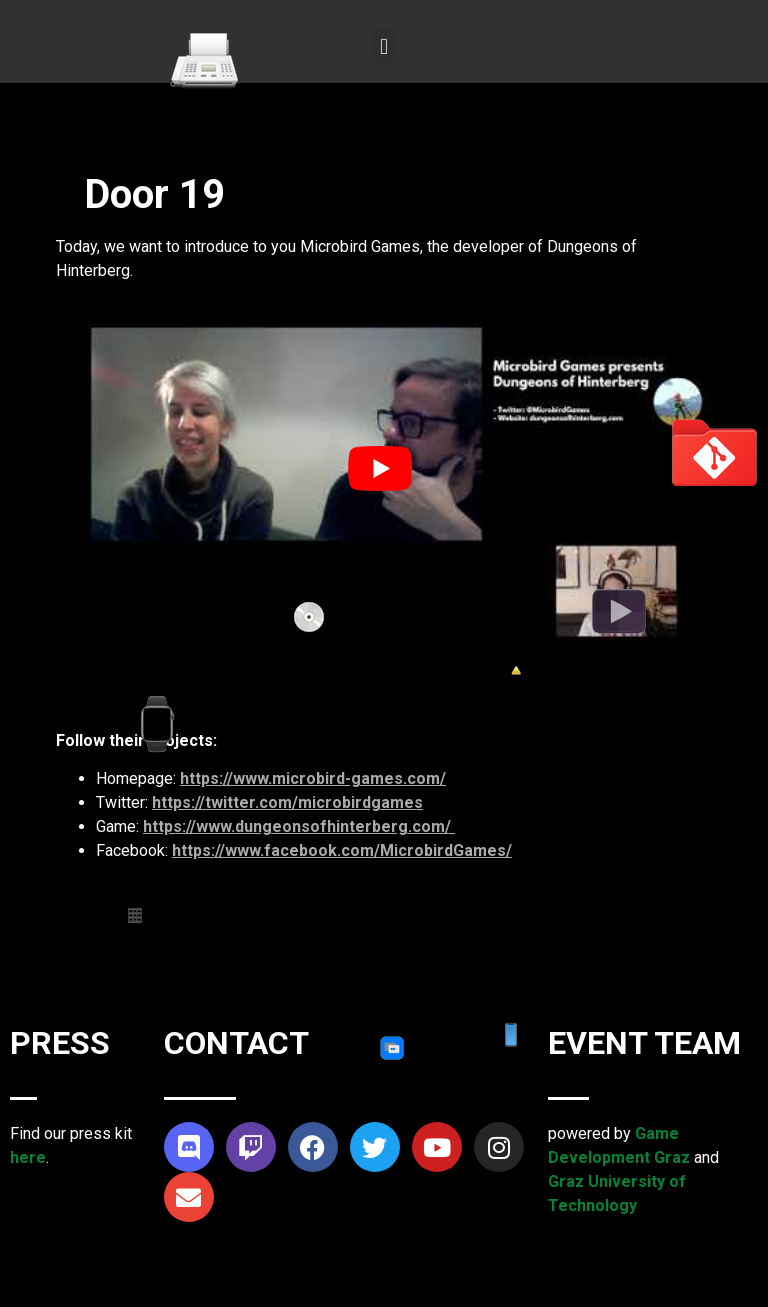 The height and width of the screenshot is (1307, 768). I want to click on eject or unmount a DVD disc, so click(309, 617).